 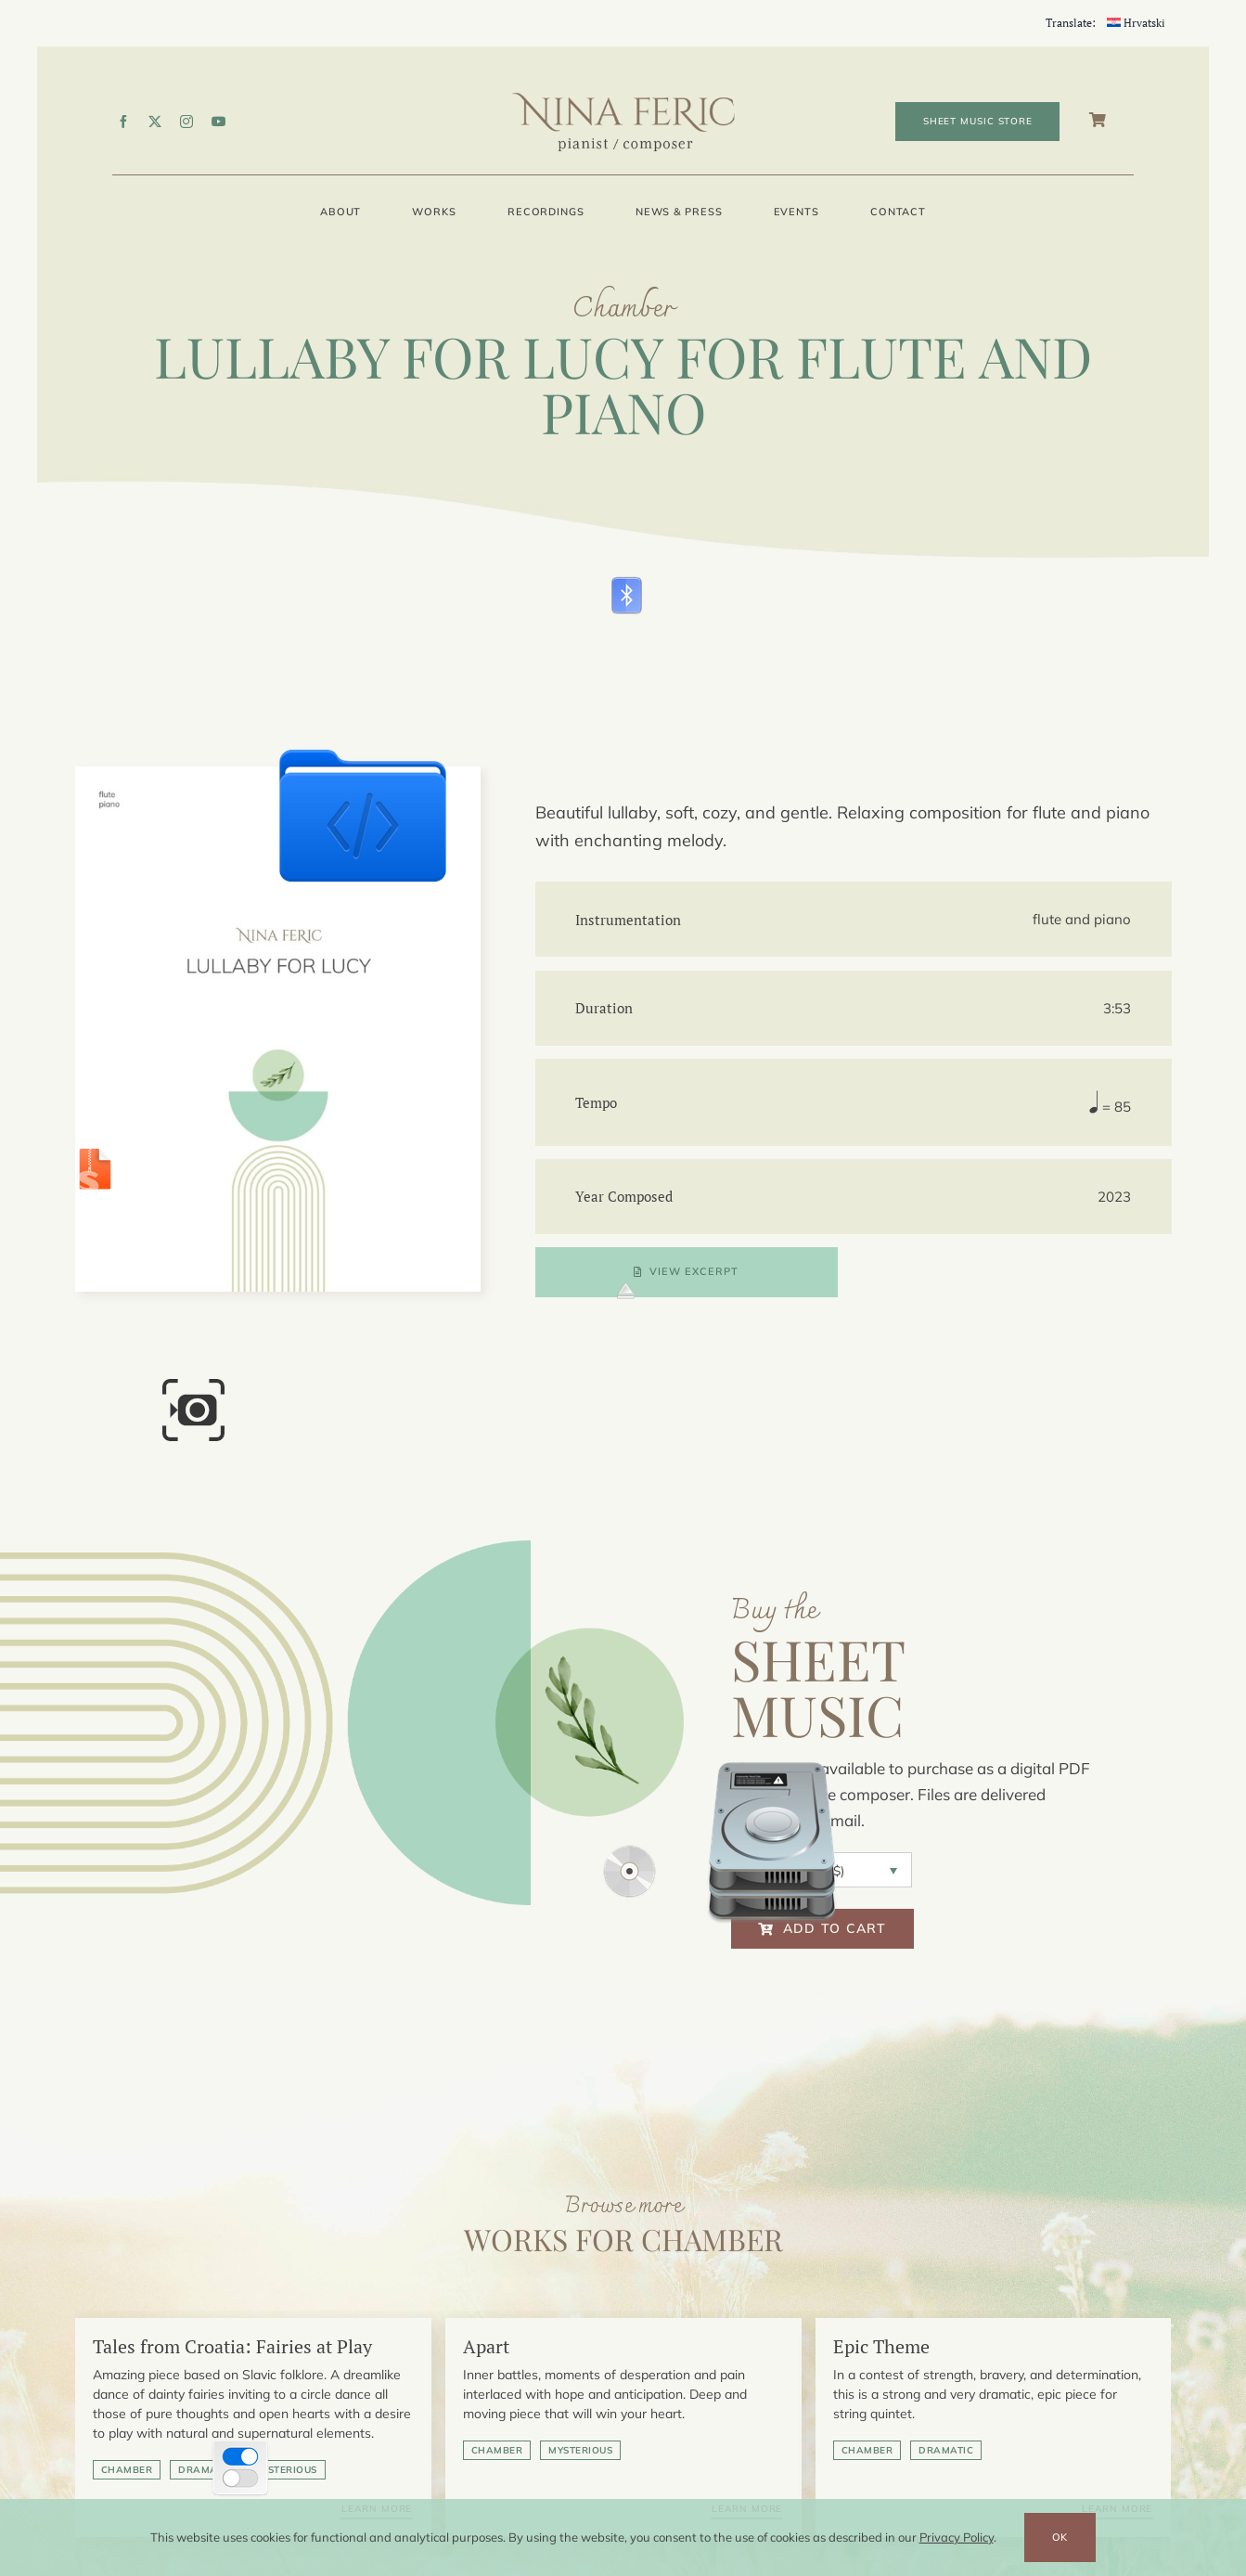 I want to click on sogou input method skin file, so click(x=95, y=1169).